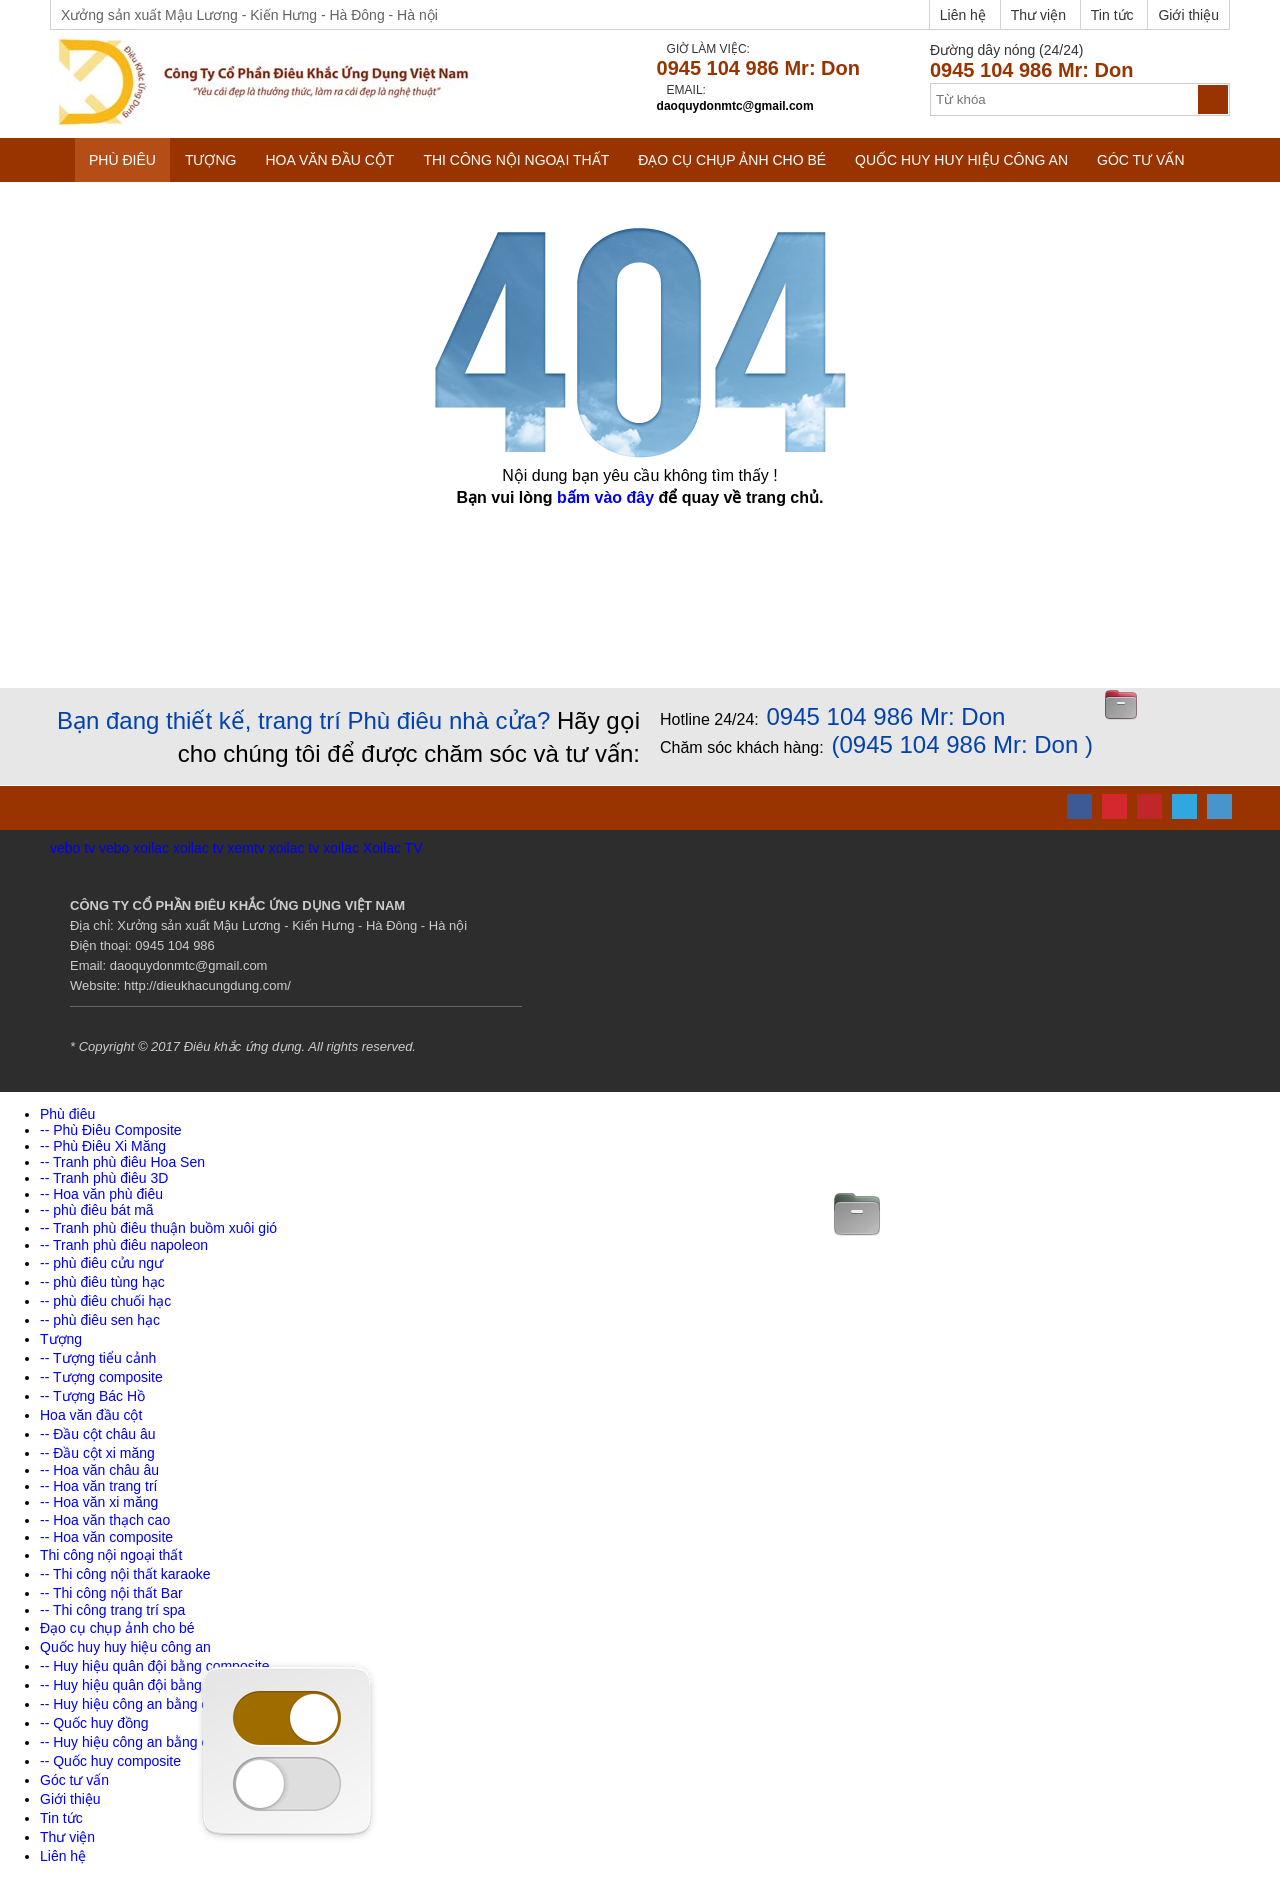 The image size is (1280, 1879). I want to click on open the file manager application, so click(1121, 704).